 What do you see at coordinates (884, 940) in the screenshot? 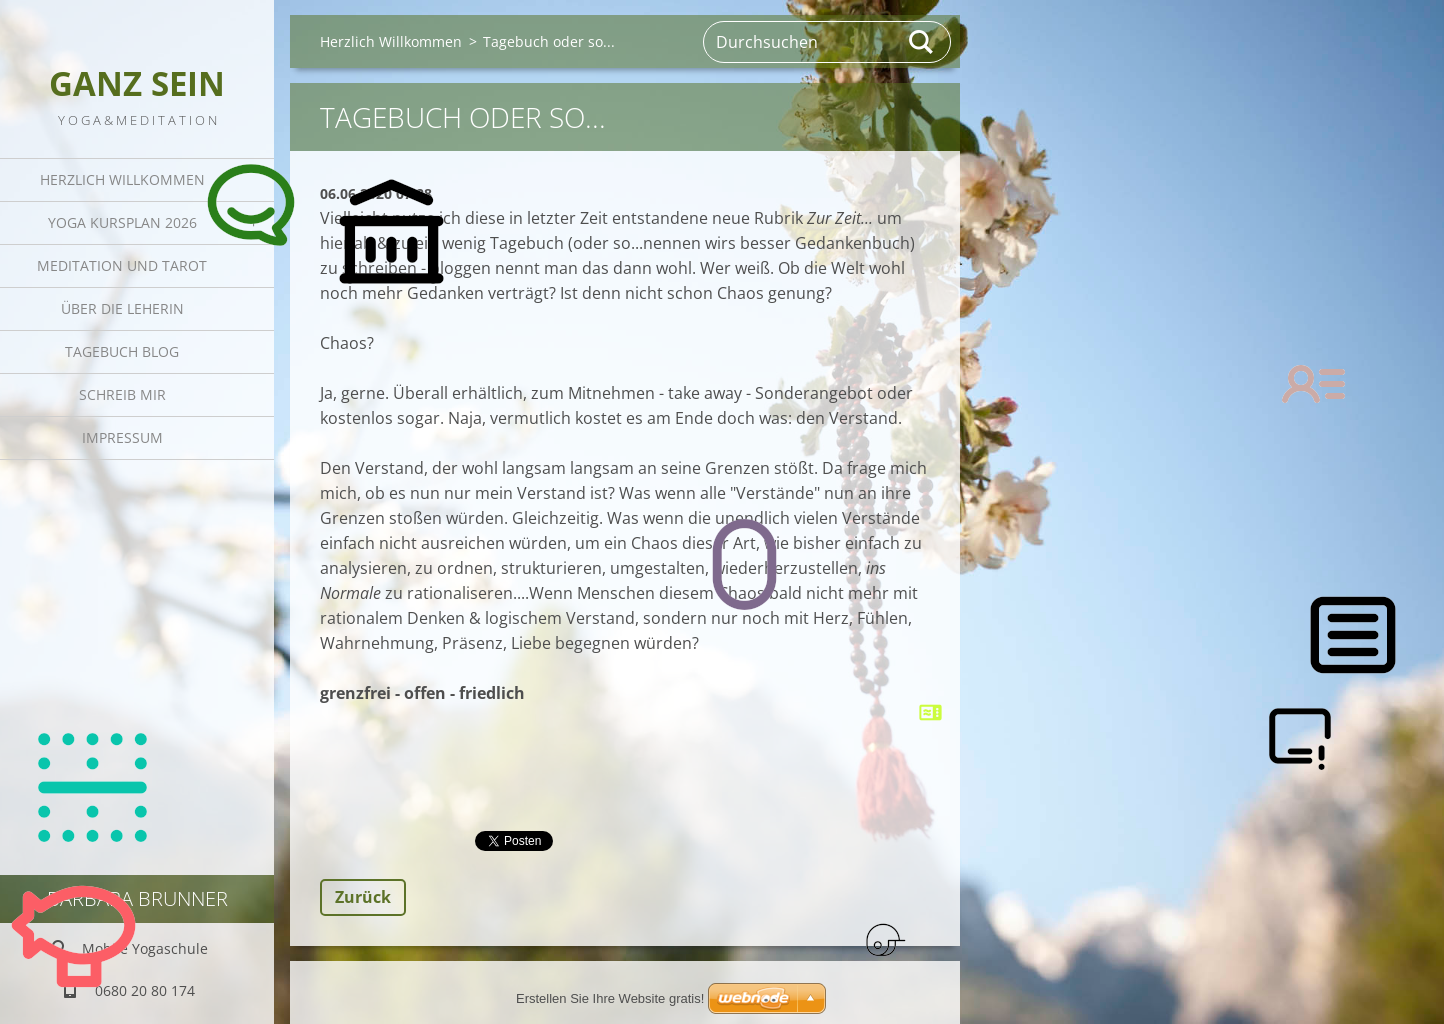
I see `view baseball or sports content` at bounding box center [884, 940].